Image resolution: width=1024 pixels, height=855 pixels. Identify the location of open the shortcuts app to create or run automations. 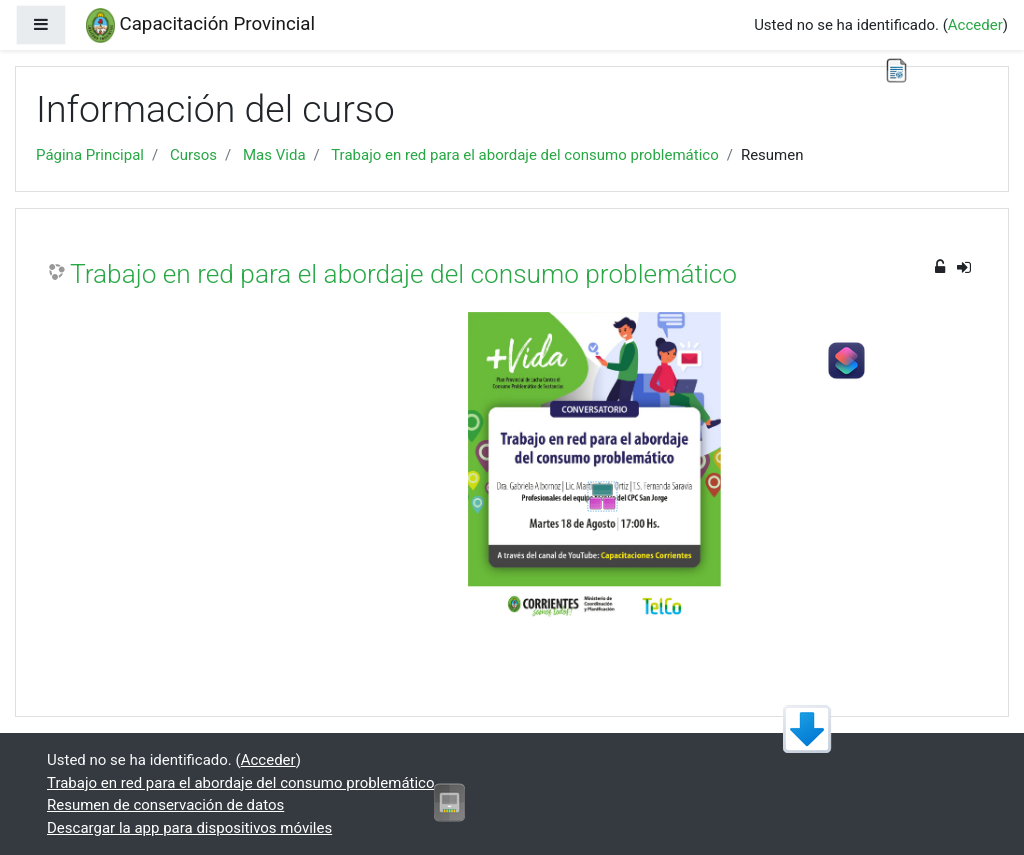
(846, 360).